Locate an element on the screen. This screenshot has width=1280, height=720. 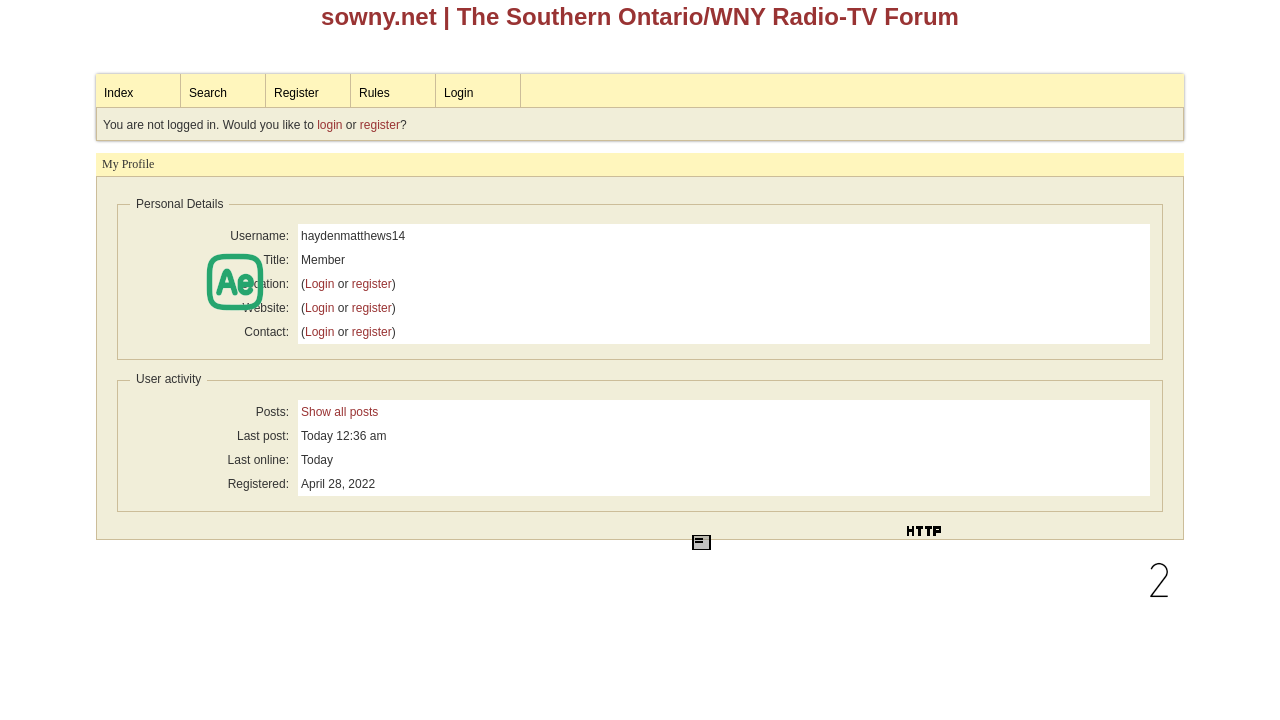
indicates a web link or URL is located at coordinates (924, 531).